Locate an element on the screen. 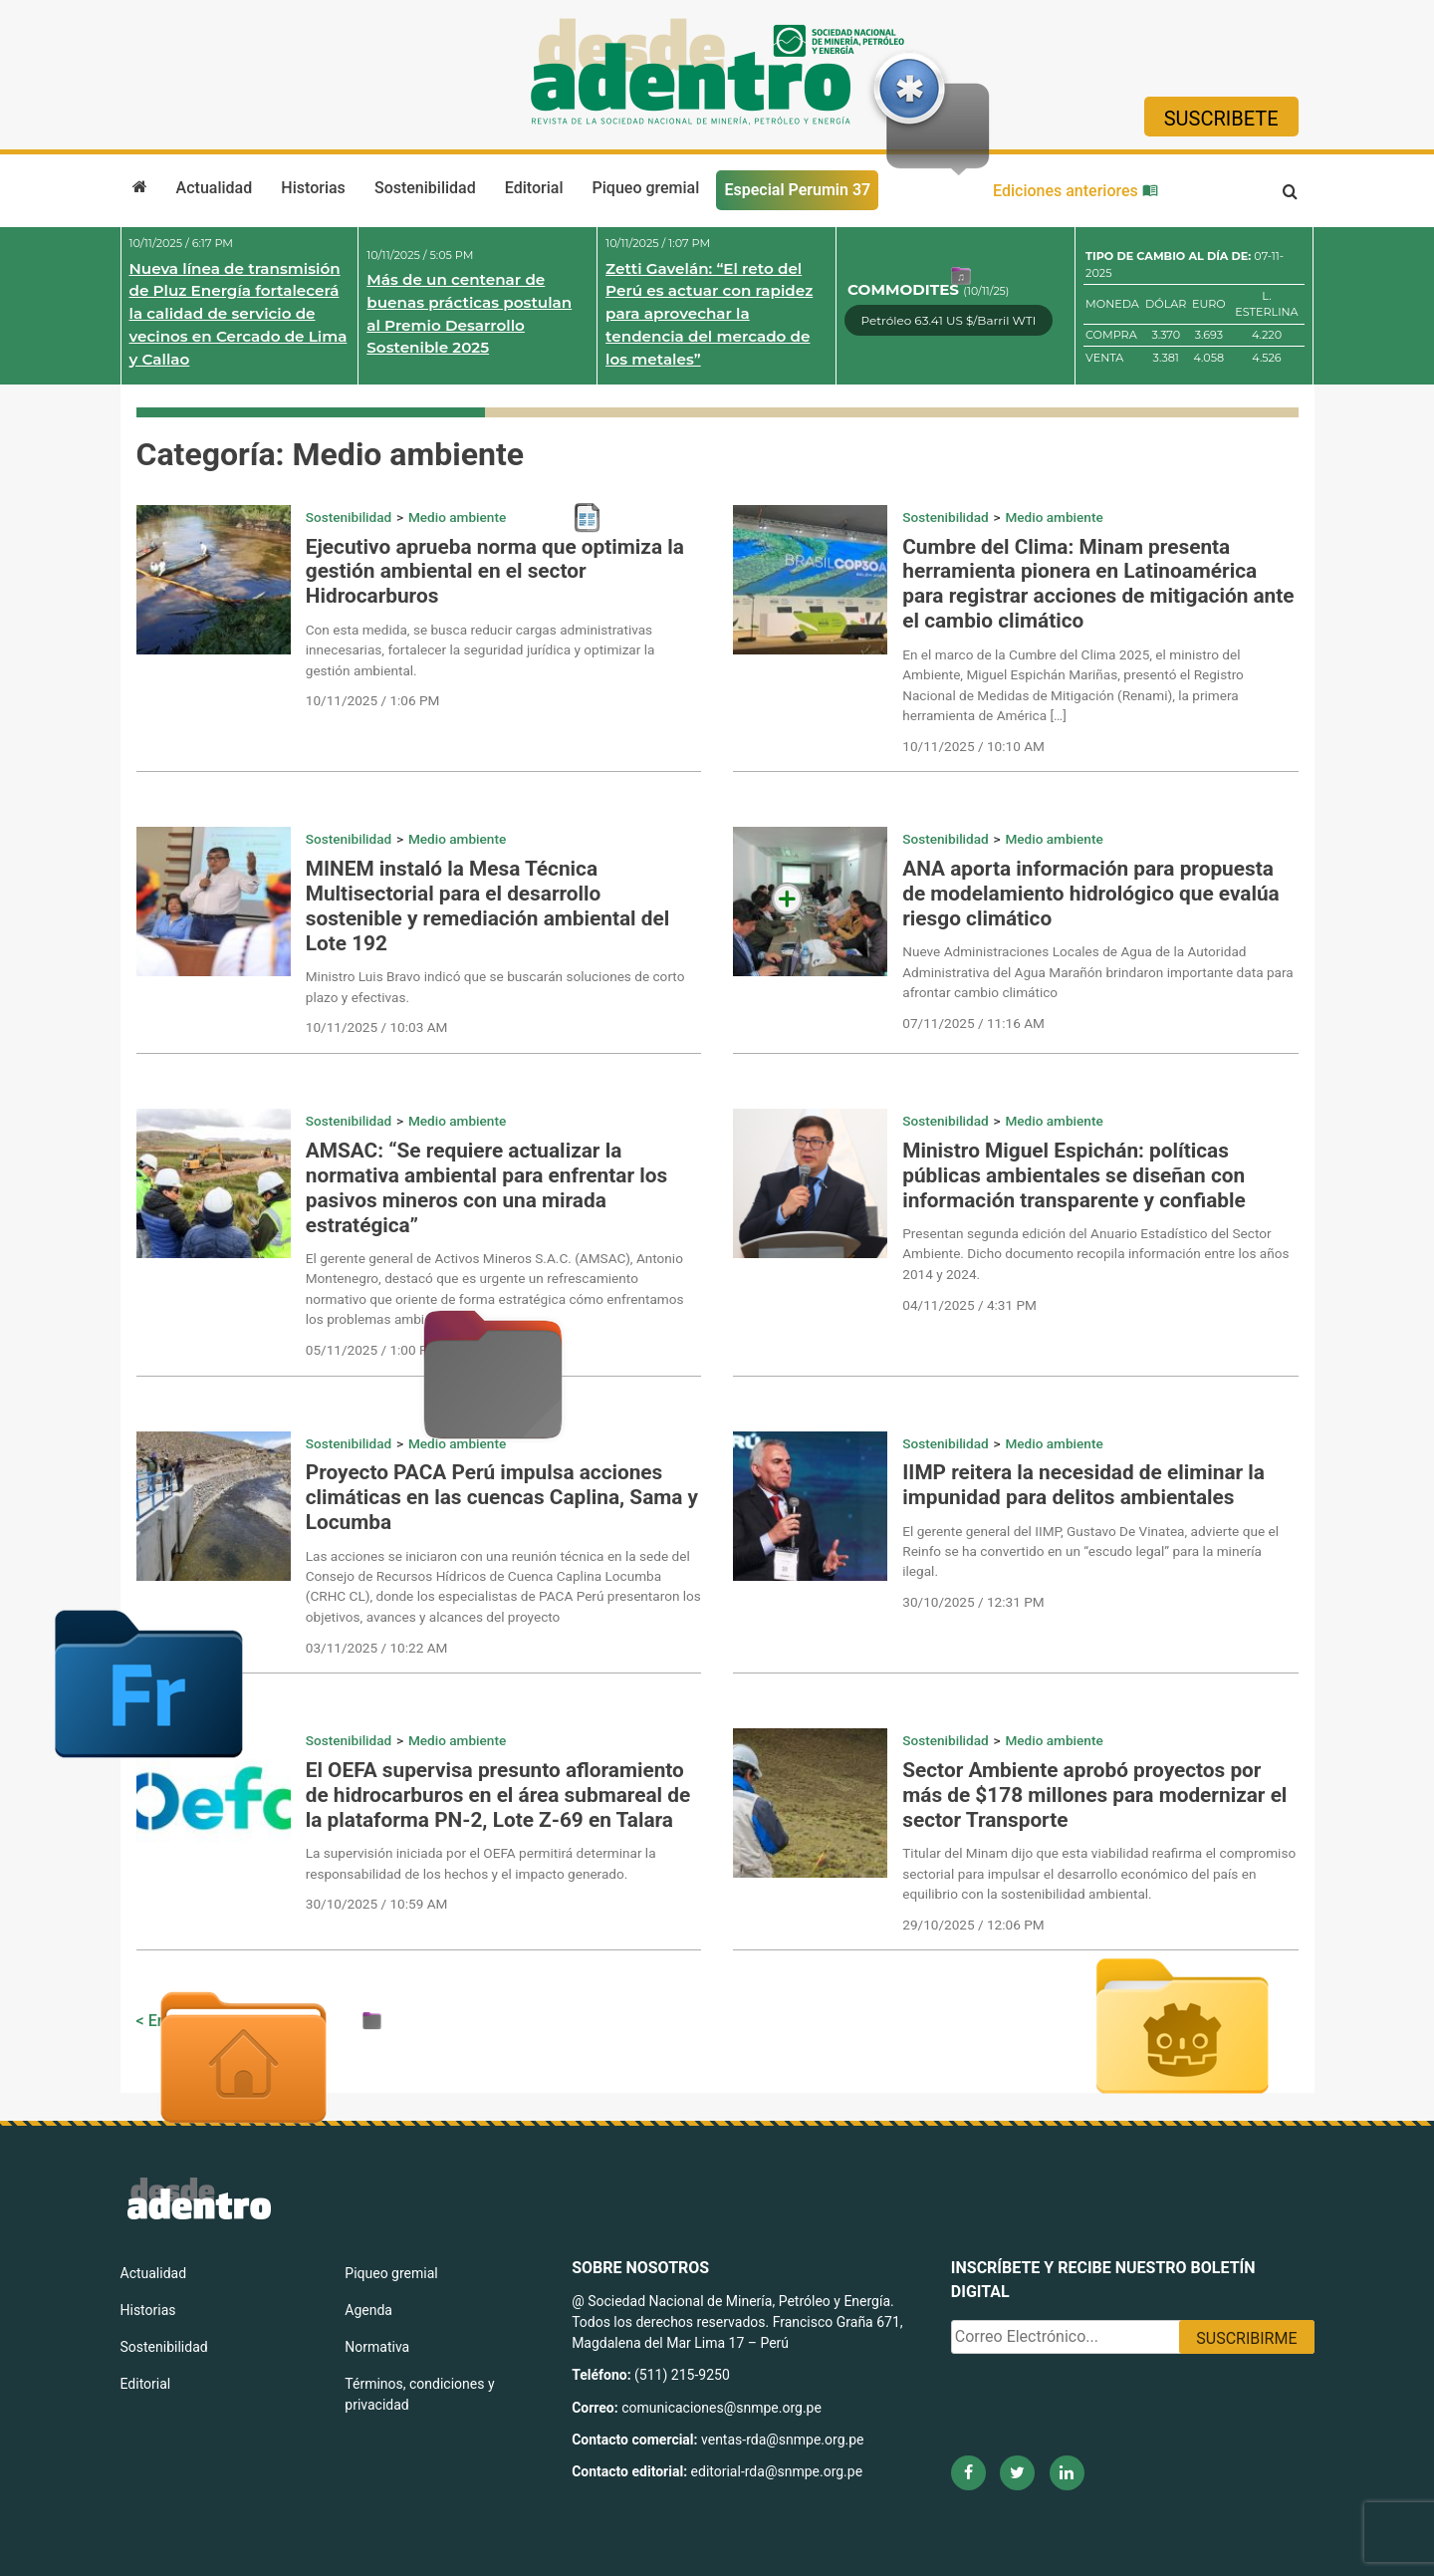 The width and height of the screenshot is (1434, 2576). zoom in on the current view is located at coordinates (789, 901).